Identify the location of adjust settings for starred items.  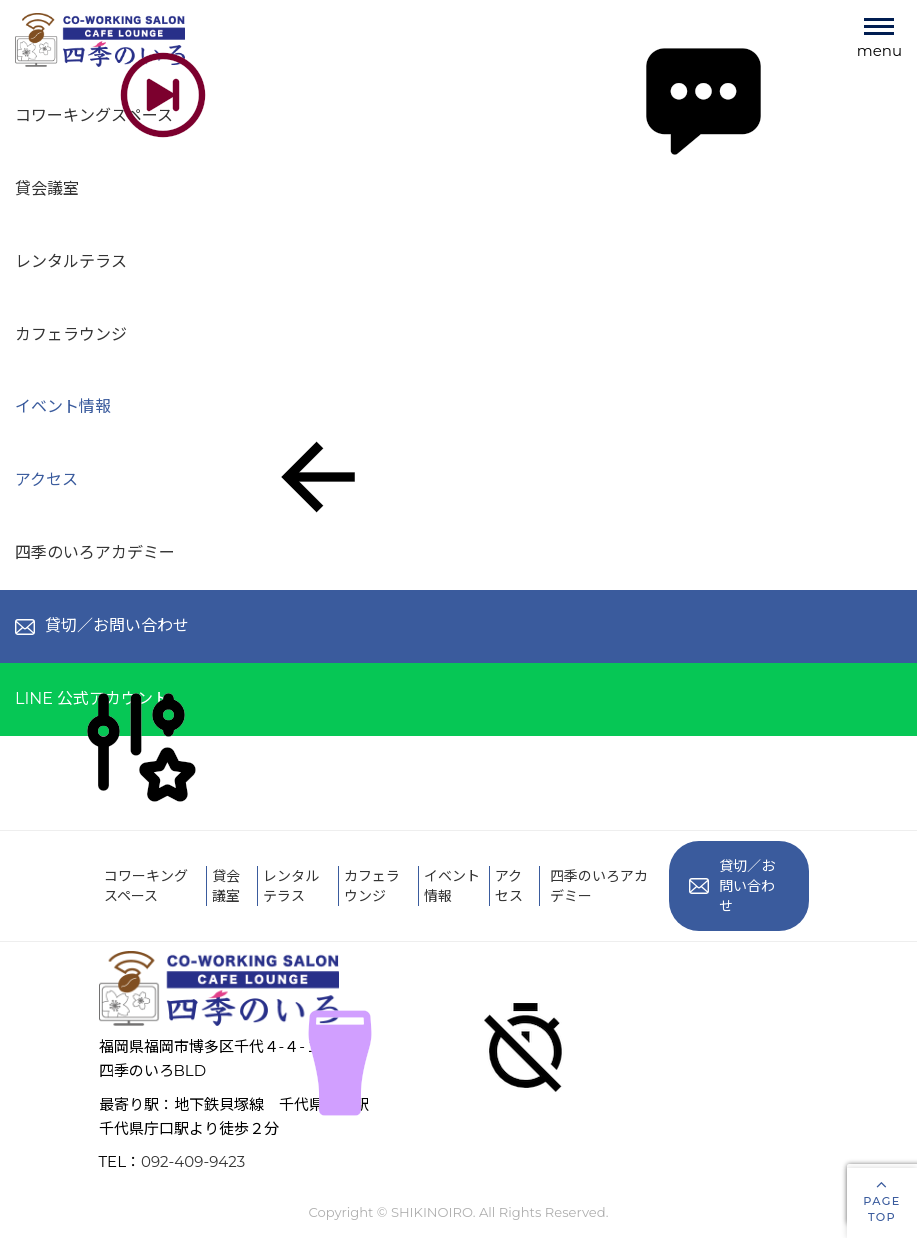
(136, 742).